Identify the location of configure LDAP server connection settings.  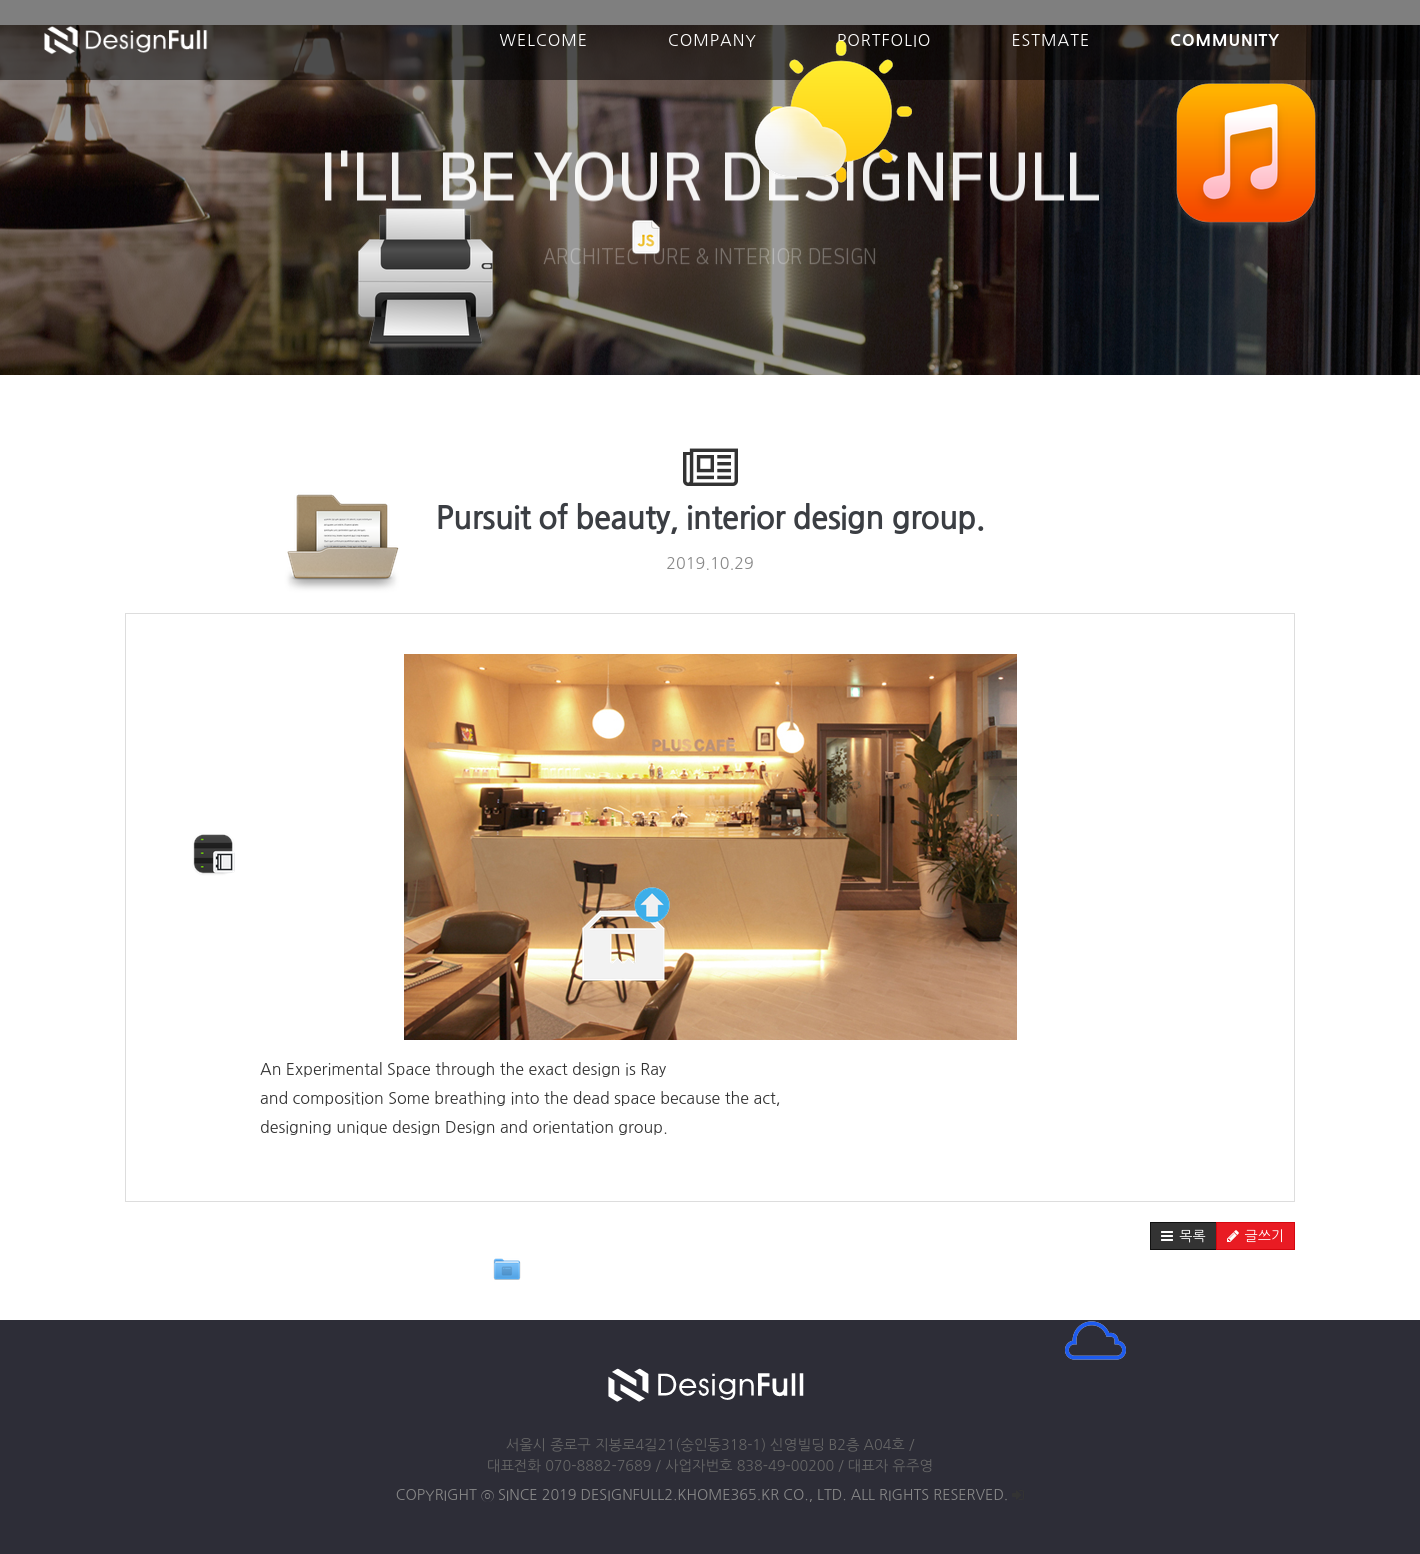
(213, 854).